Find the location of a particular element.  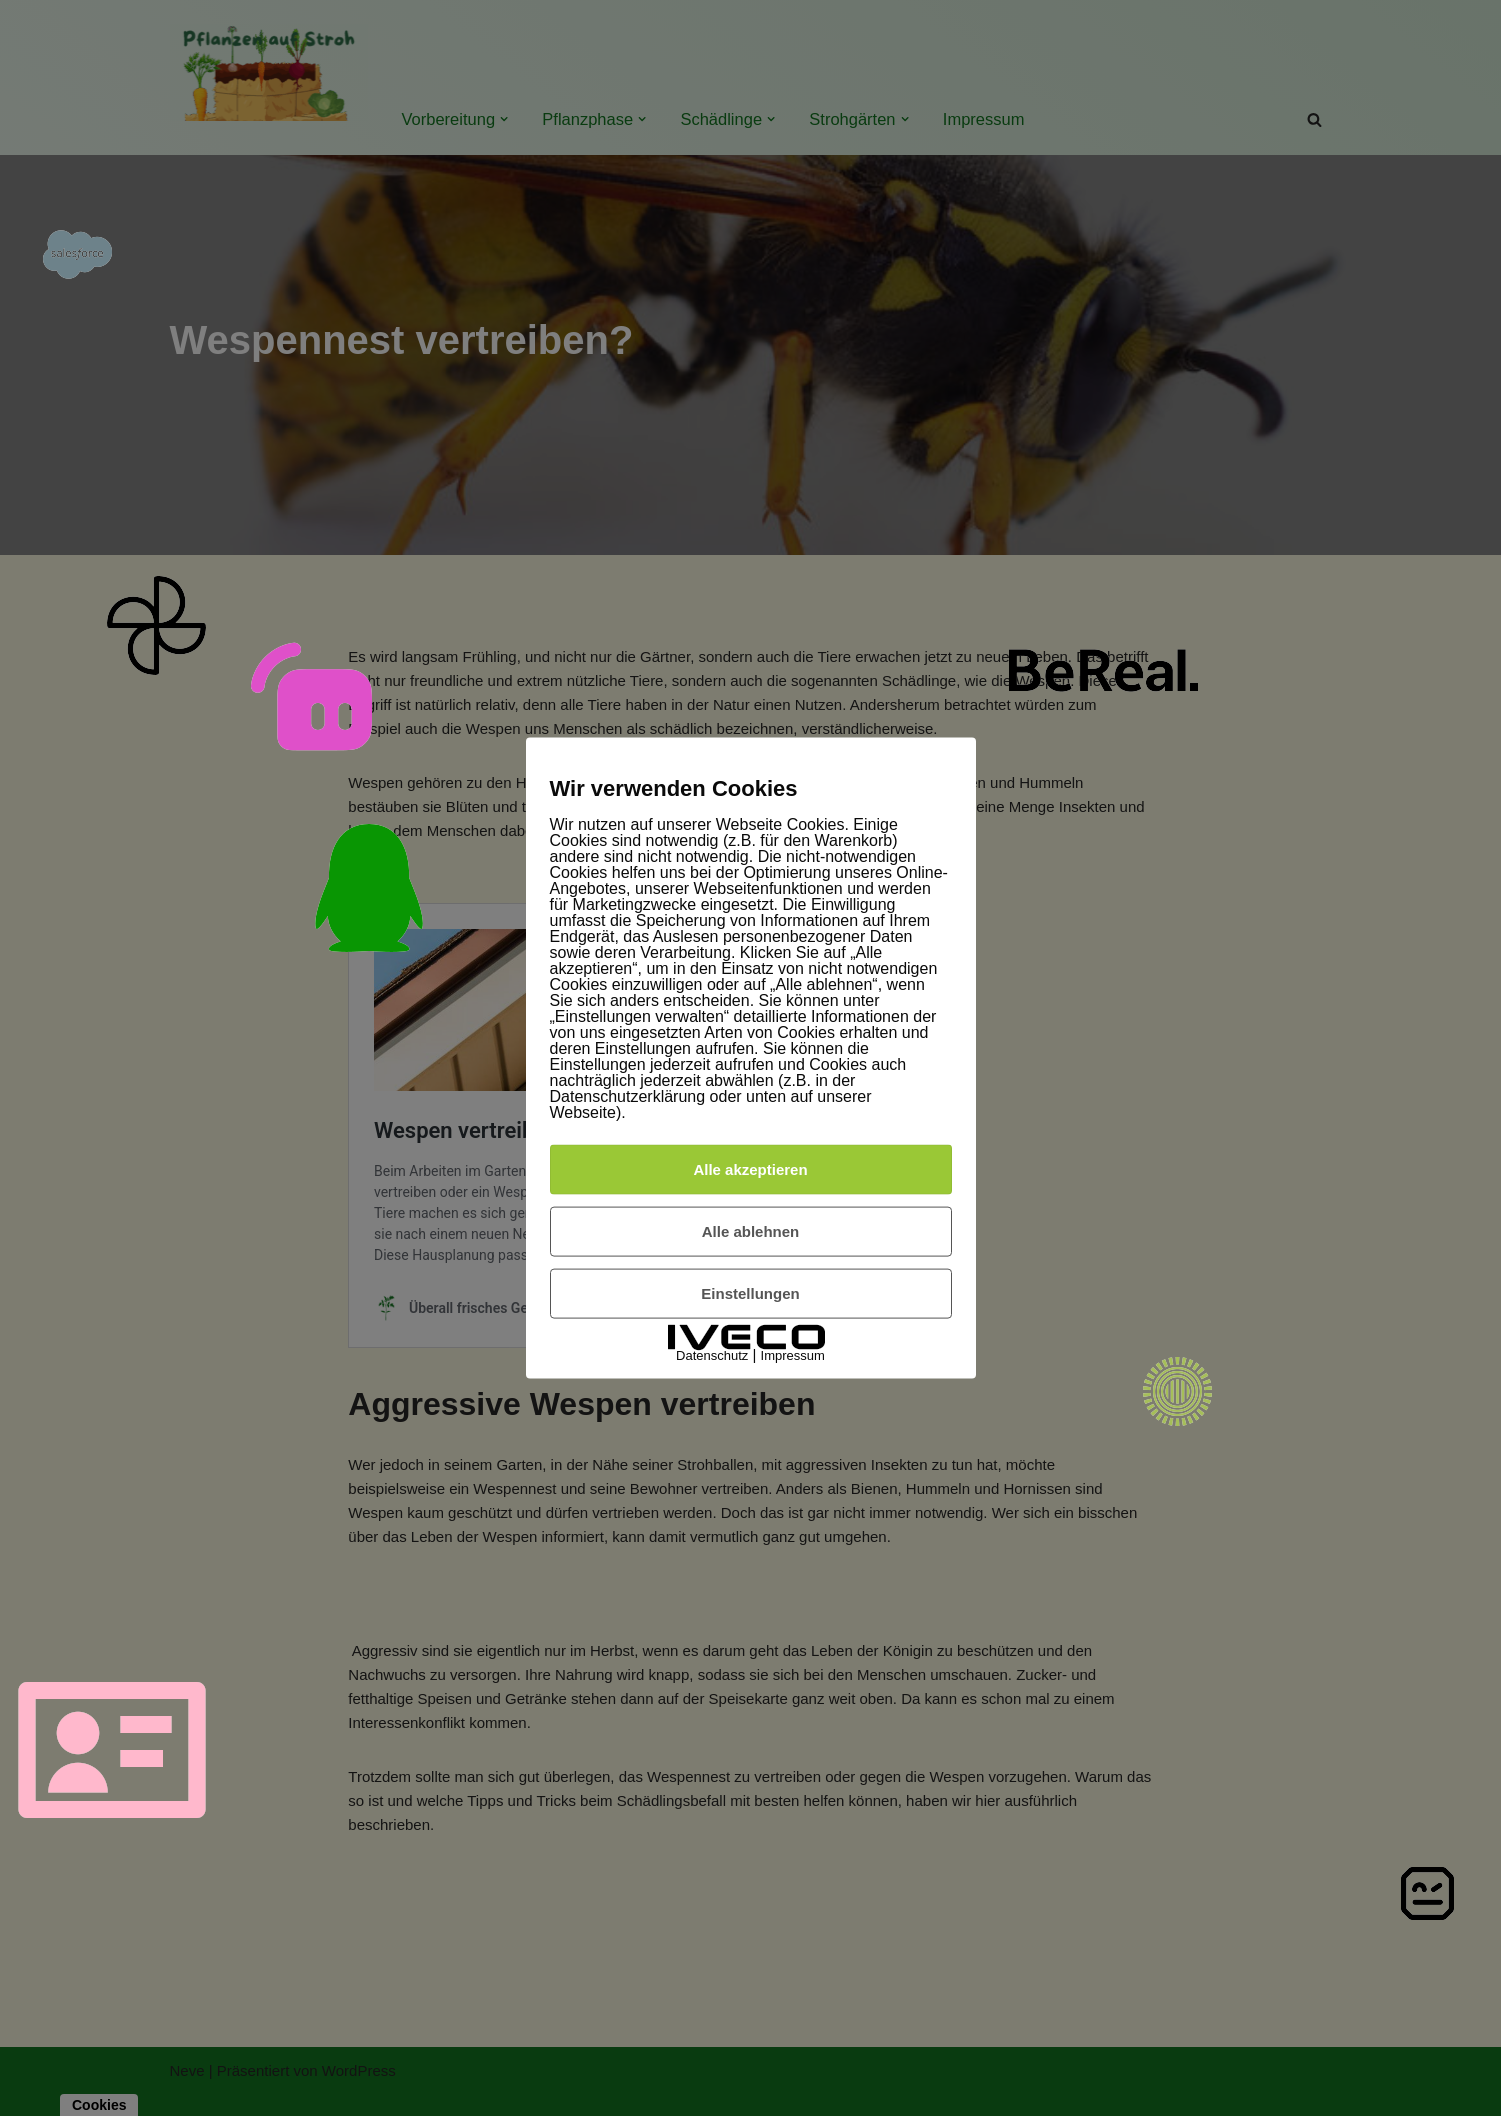

view your profile or identification details is located at coordinates (112, 1750).